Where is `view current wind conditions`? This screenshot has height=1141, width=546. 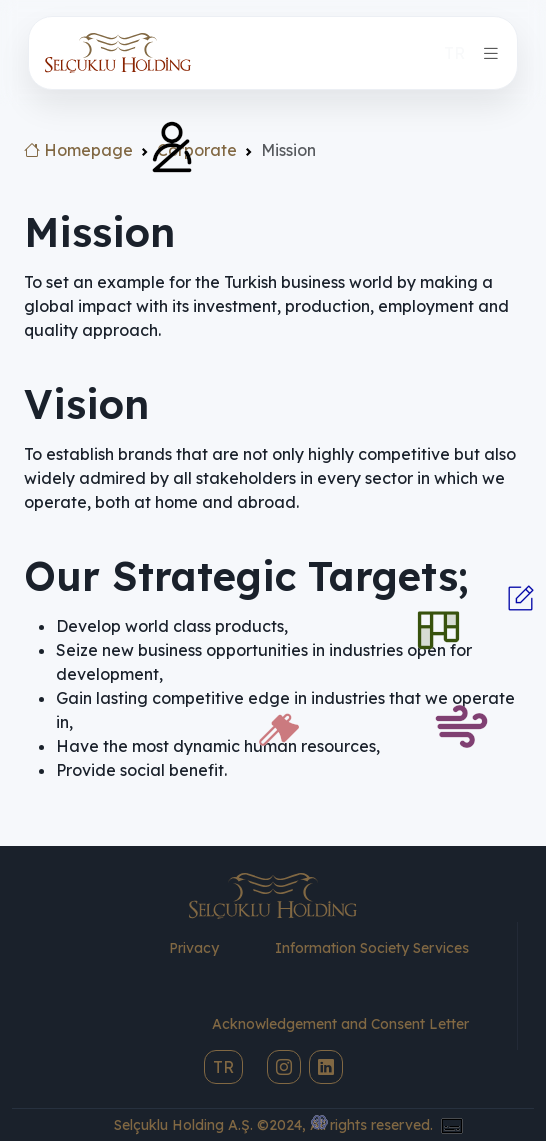 view current wind conditions is located at coordinates (461, 726).